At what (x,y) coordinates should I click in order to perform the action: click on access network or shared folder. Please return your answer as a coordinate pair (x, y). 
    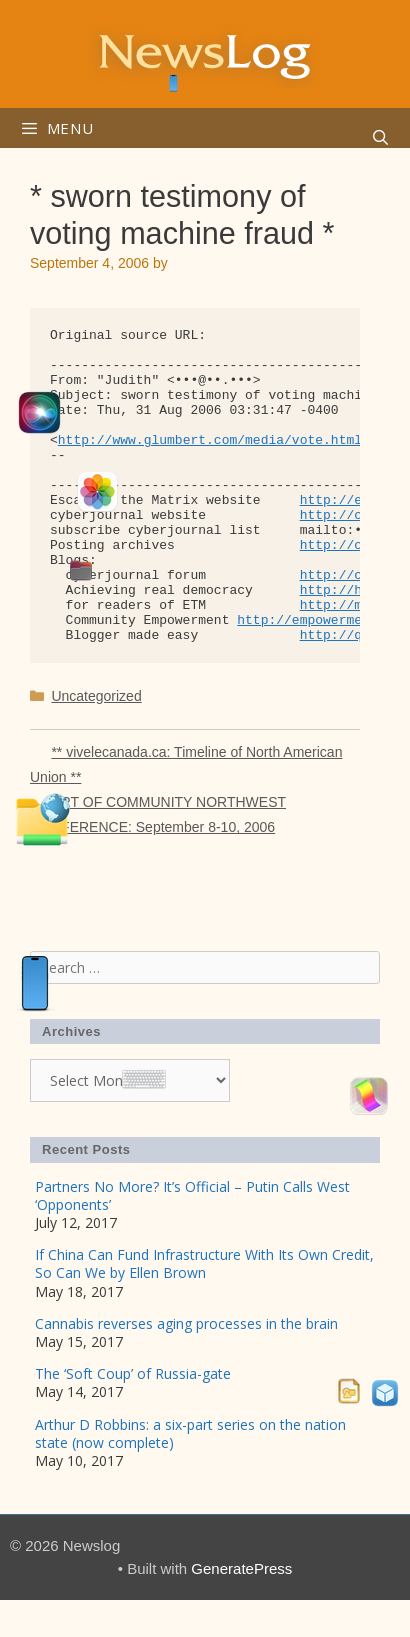
    Looking at the image, I should click on (42, 820).